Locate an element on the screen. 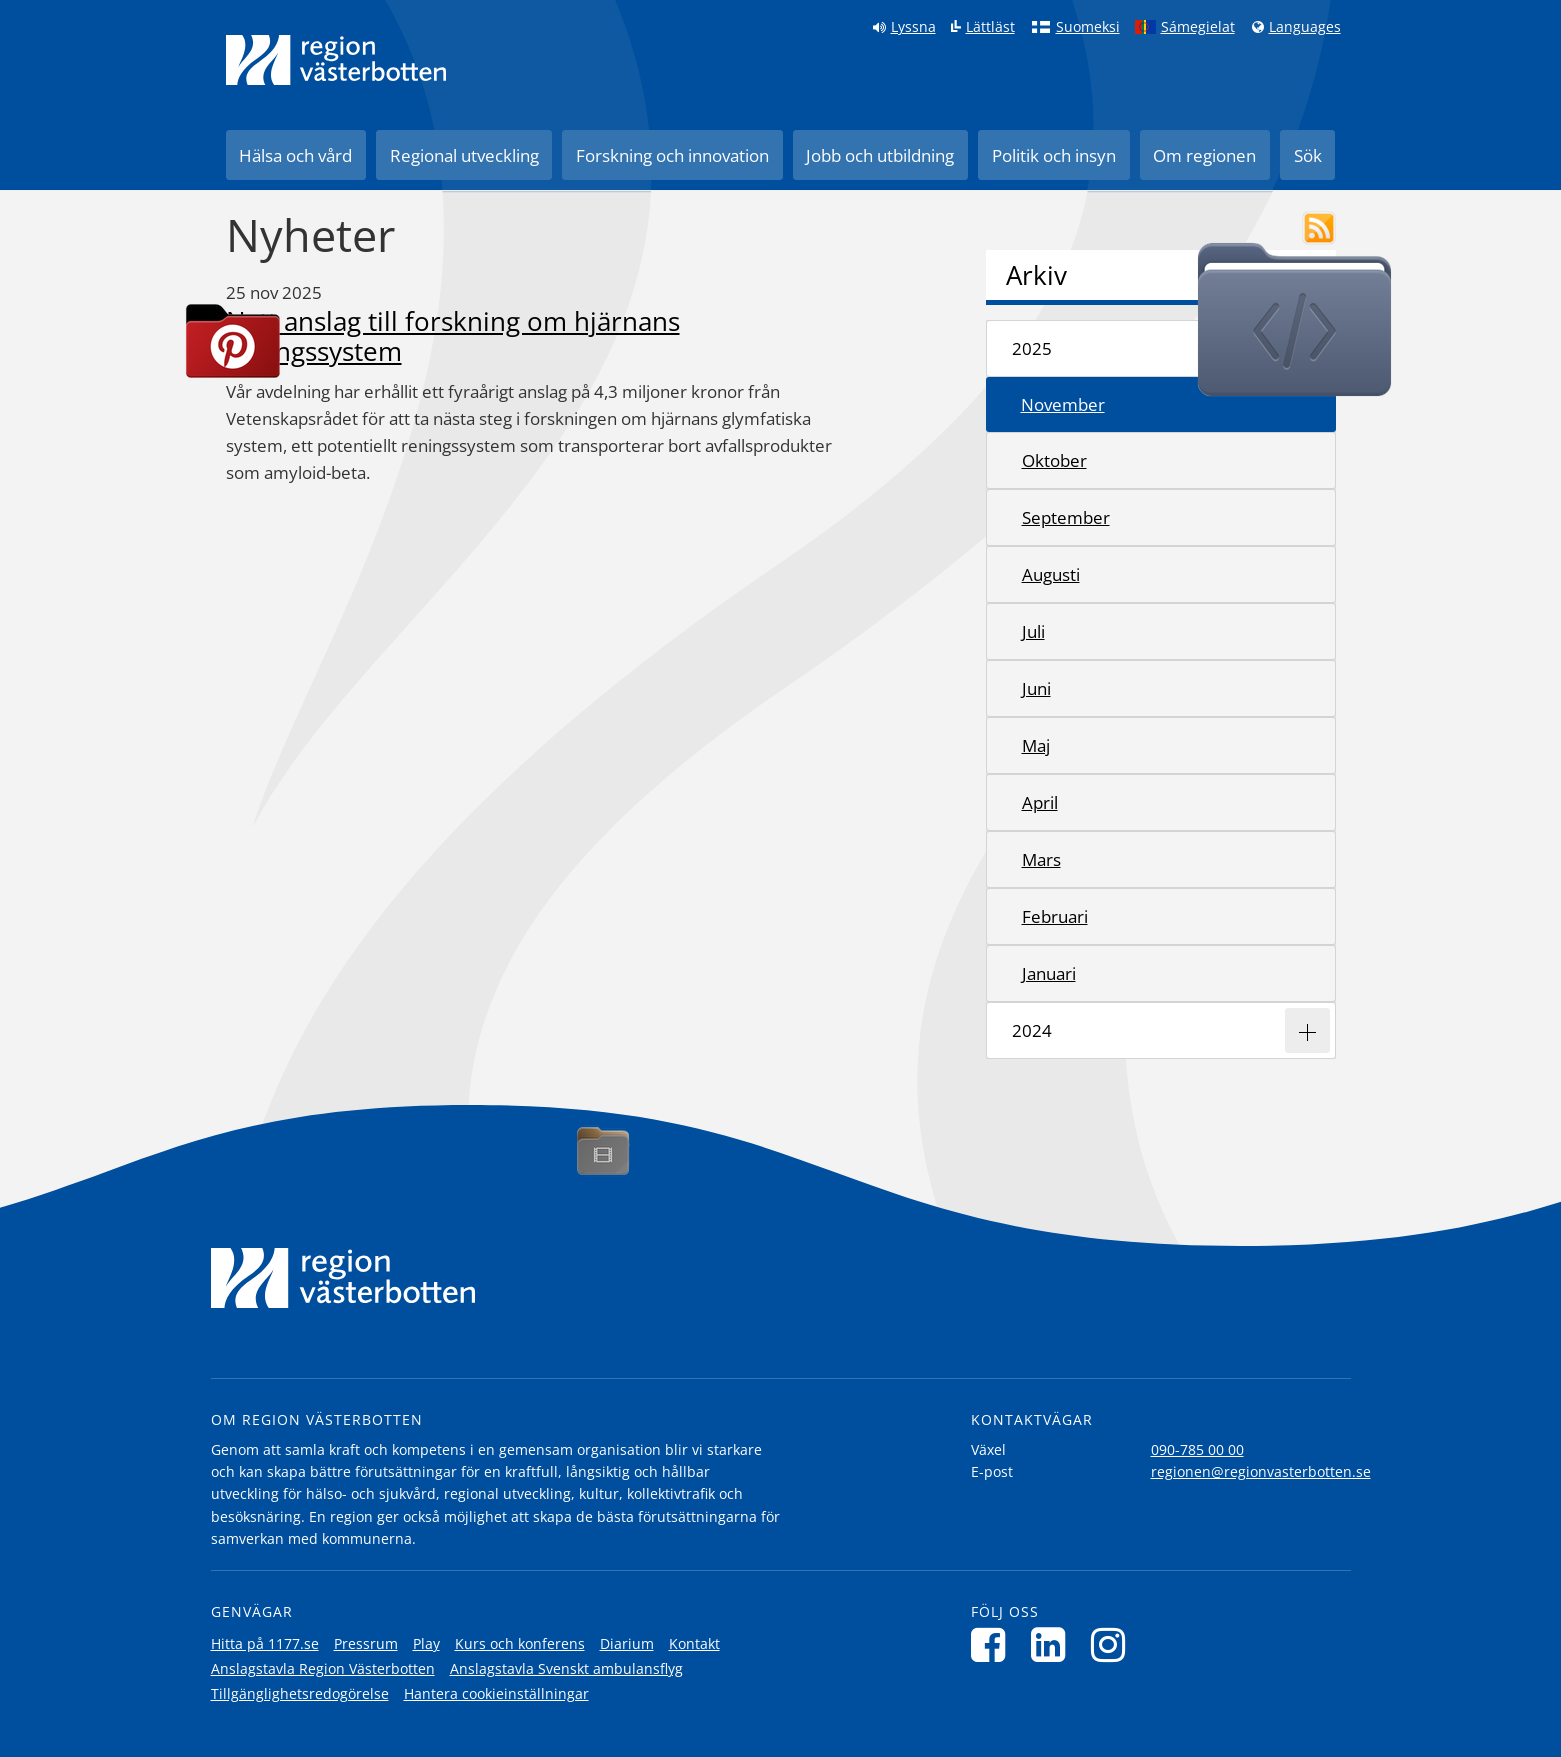  open your videos folder is located at coordinates (603, 1151).